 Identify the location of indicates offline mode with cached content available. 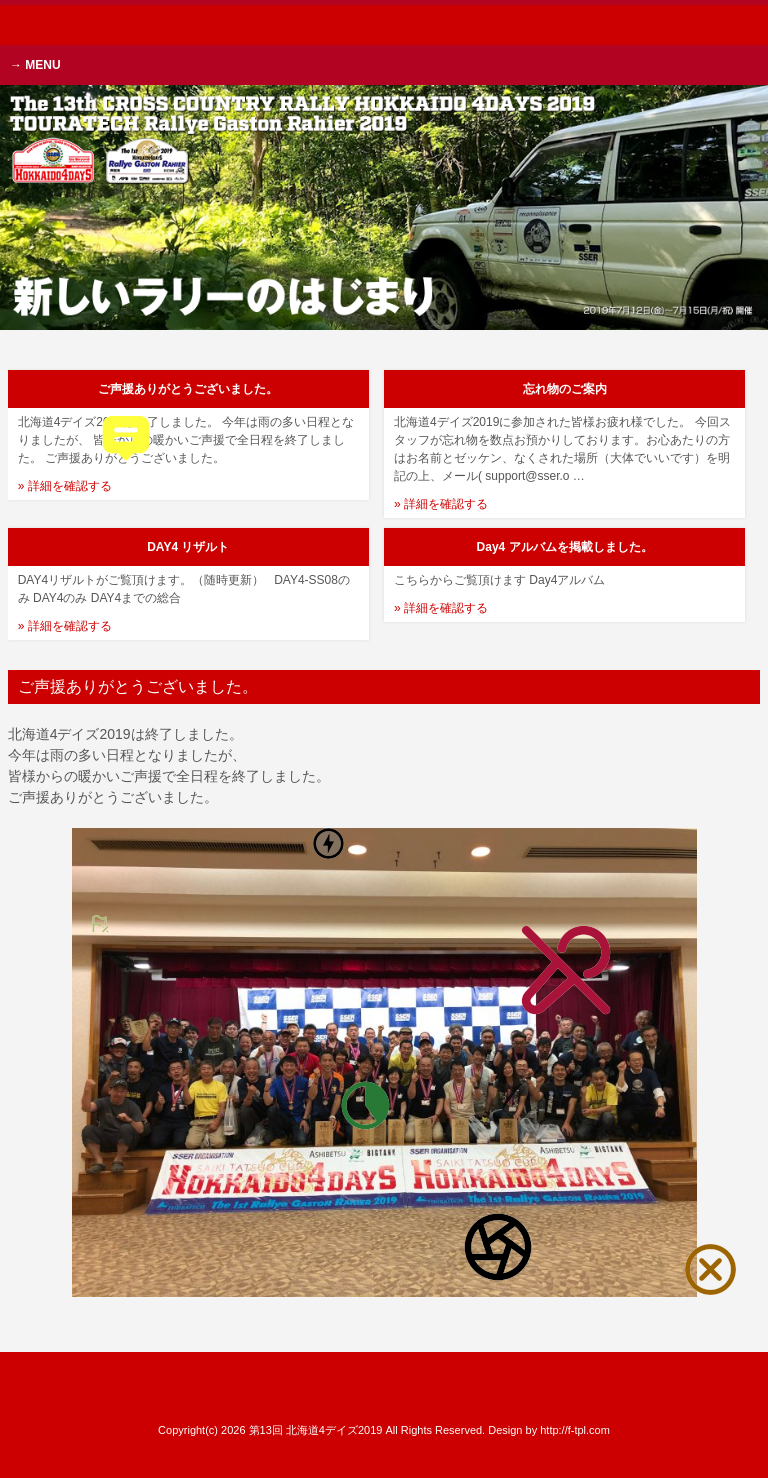
(328, 843).